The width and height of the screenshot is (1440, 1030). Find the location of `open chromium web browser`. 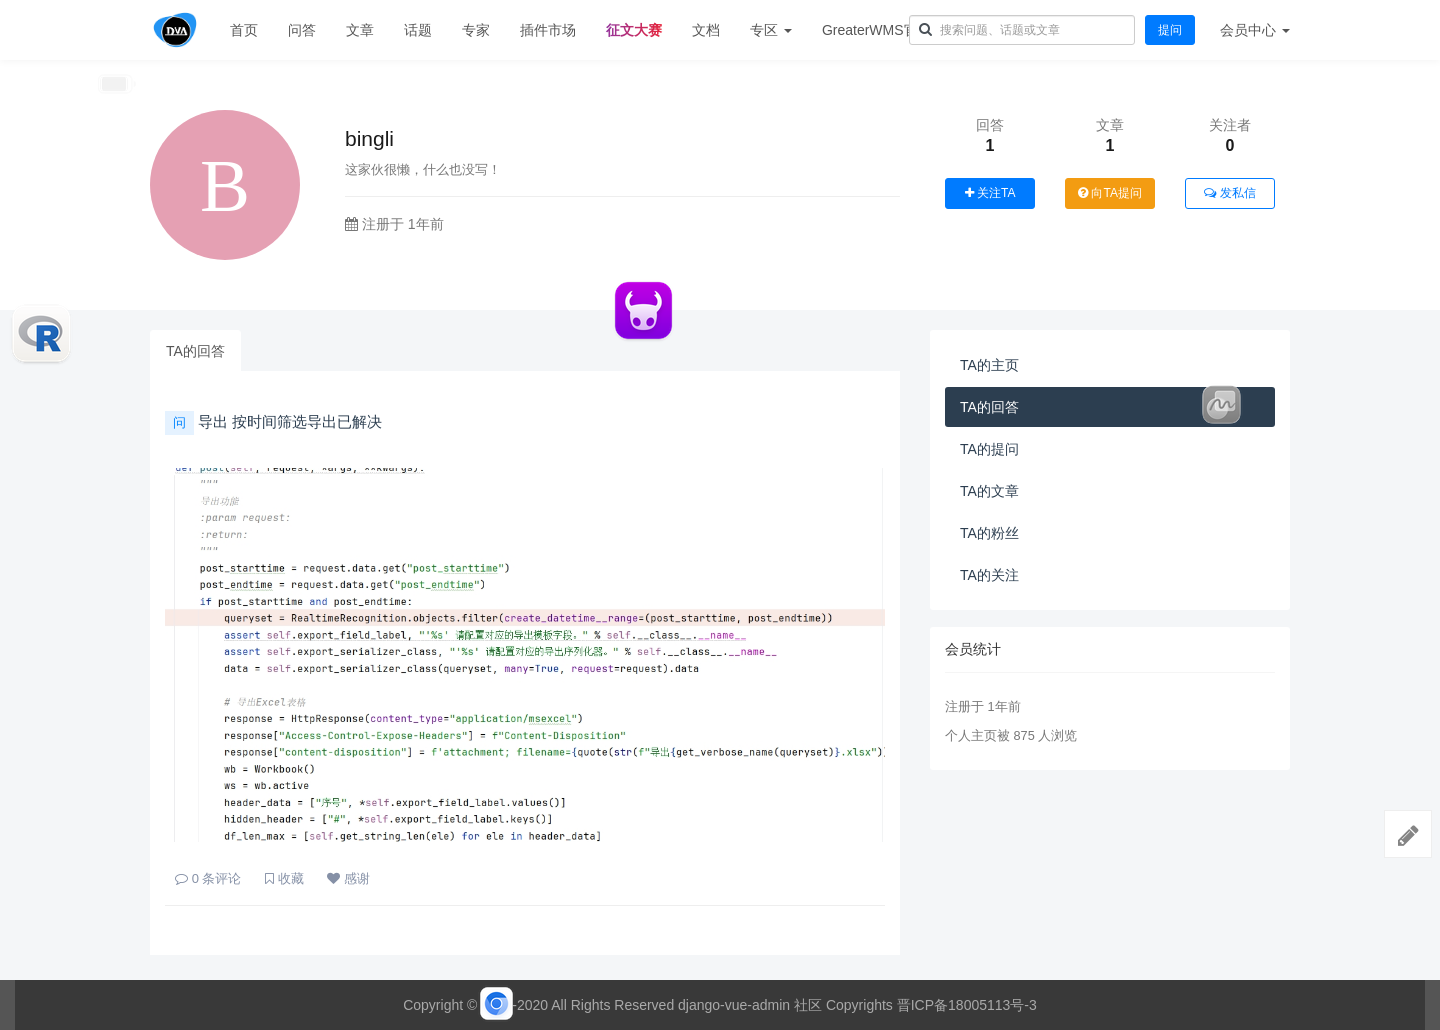

open chromium web browser is located at coordinates (496, 1003).